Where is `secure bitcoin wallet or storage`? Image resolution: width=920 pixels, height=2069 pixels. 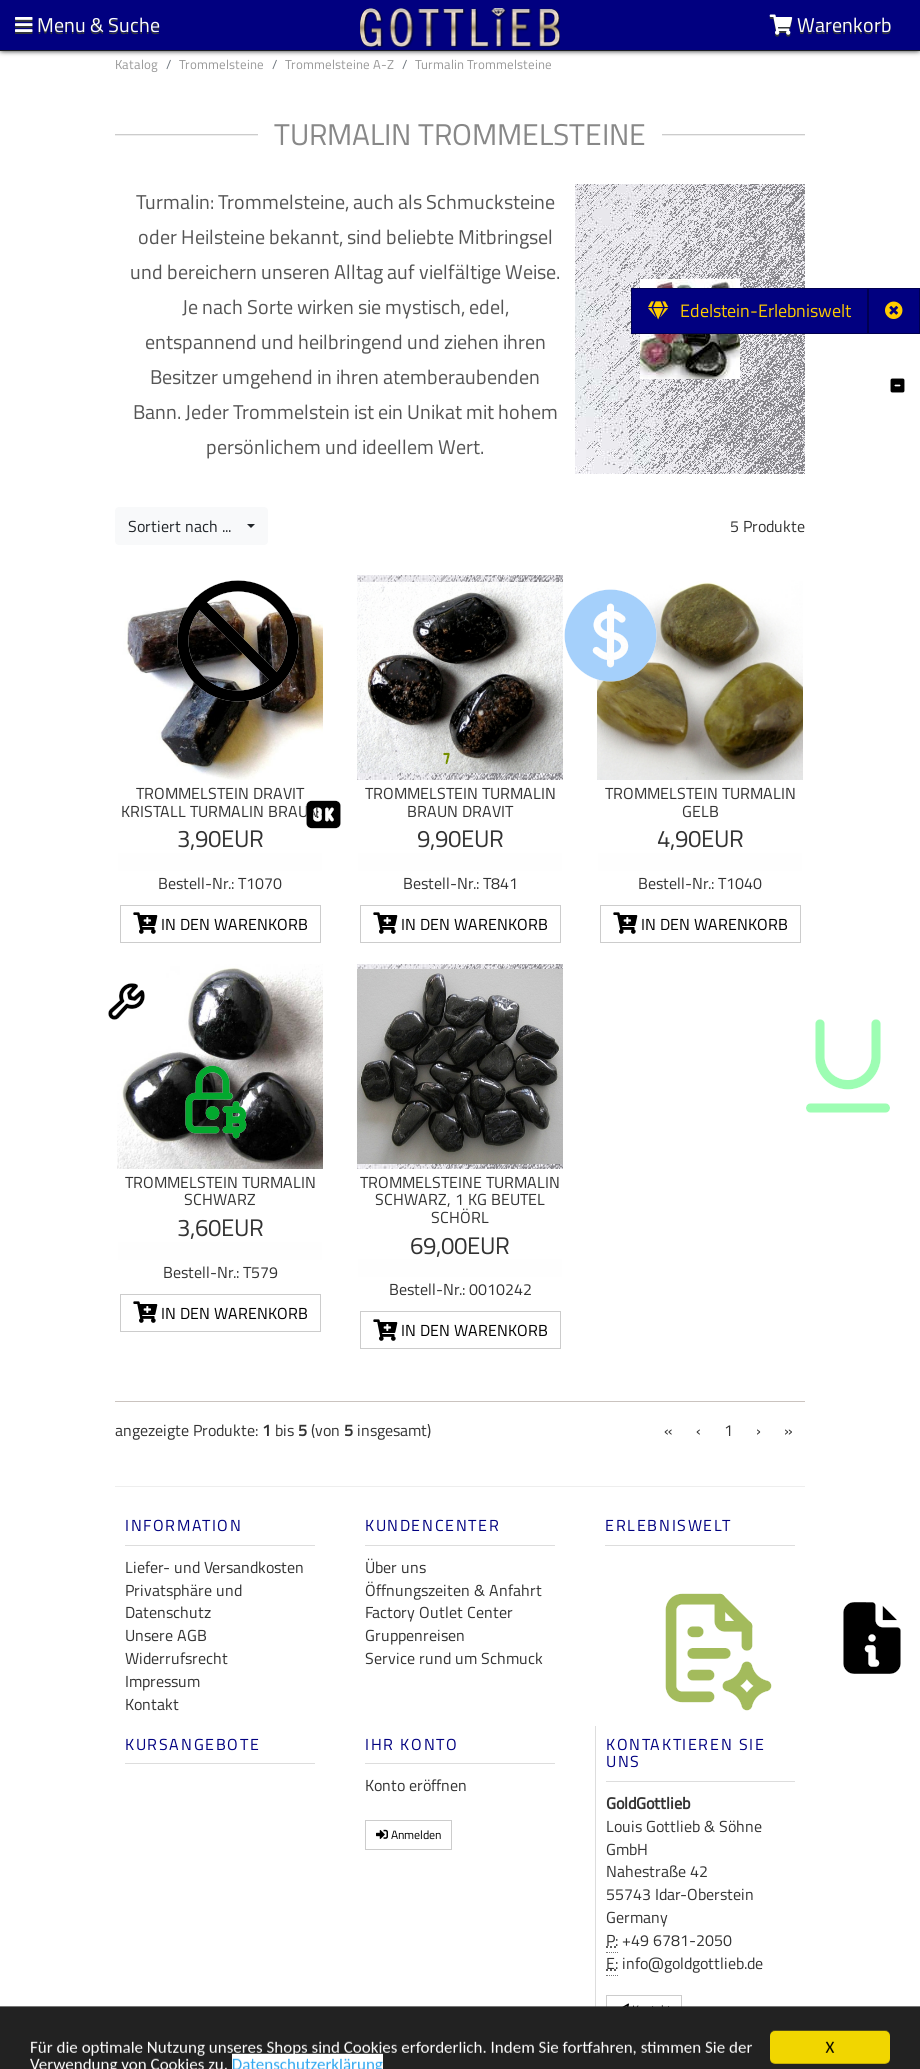
secure bitcoin wallet or storage is located at coordinates (212, 1099).